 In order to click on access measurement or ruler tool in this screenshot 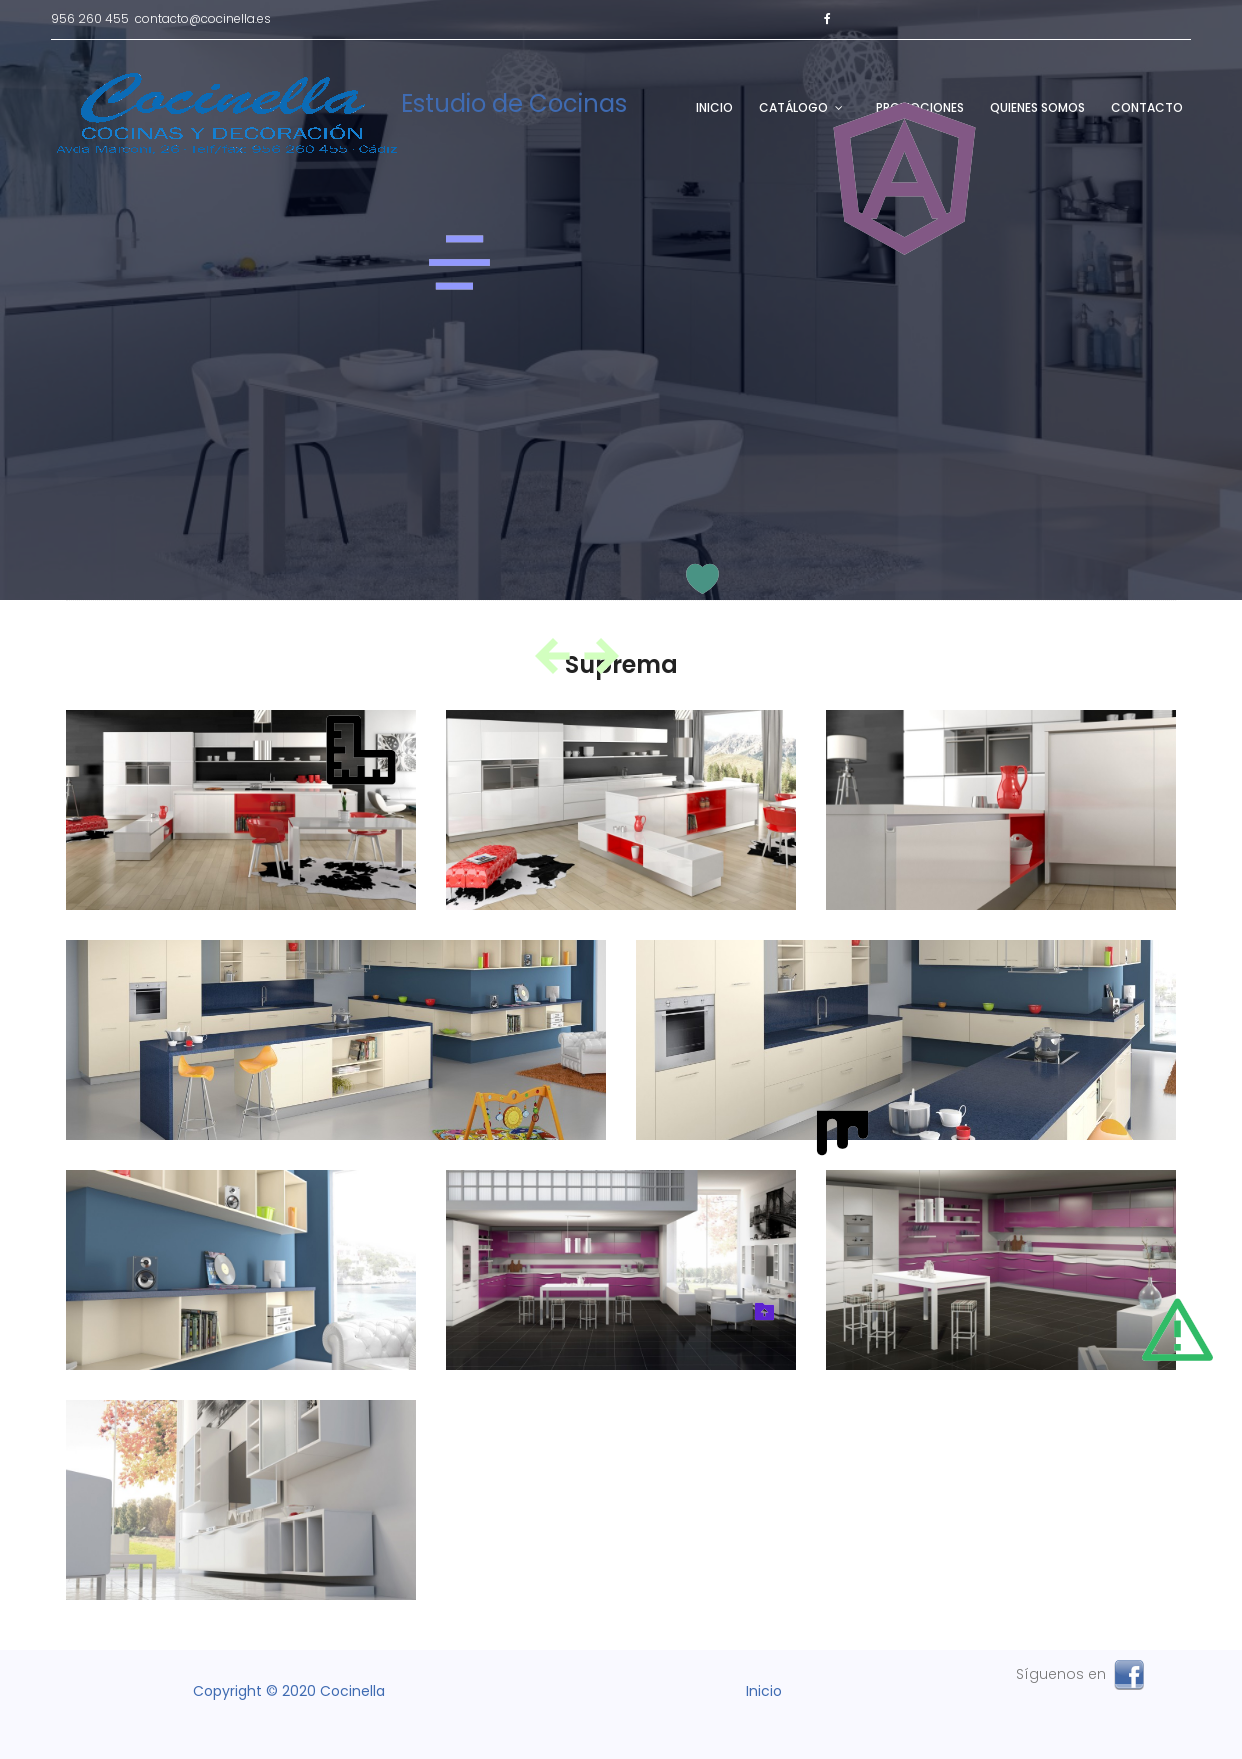, I will do `click(361, 750)`.